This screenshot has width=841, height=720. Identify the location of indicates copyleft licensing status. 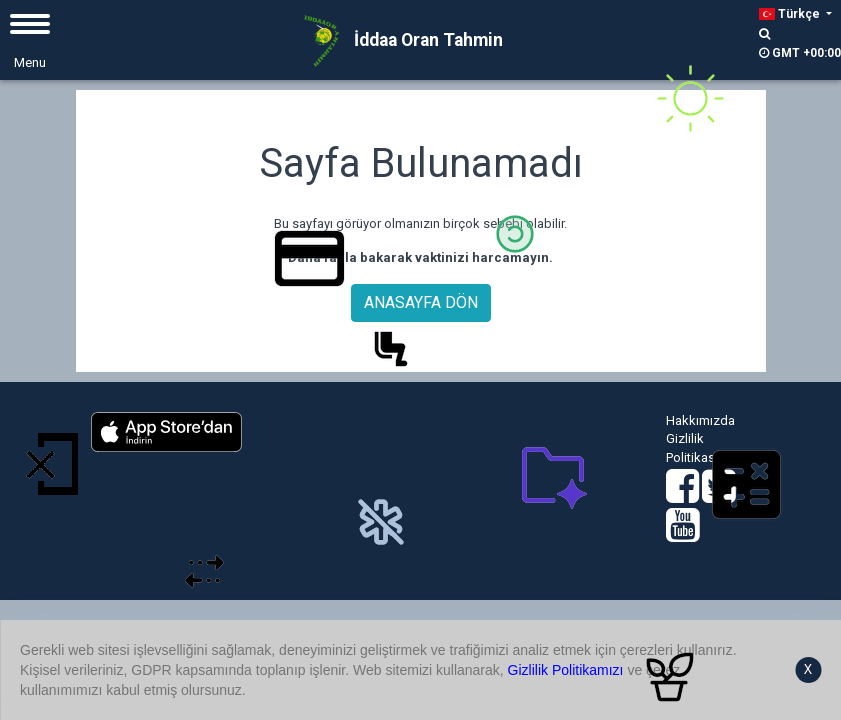
(515, 234).